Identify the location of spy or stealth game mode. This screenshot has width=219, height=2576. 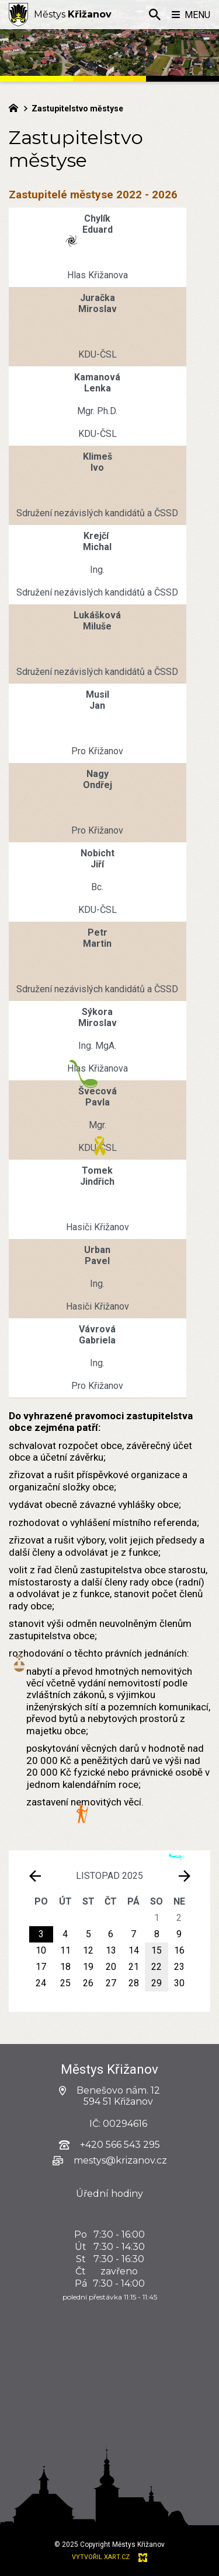
(71, 241).